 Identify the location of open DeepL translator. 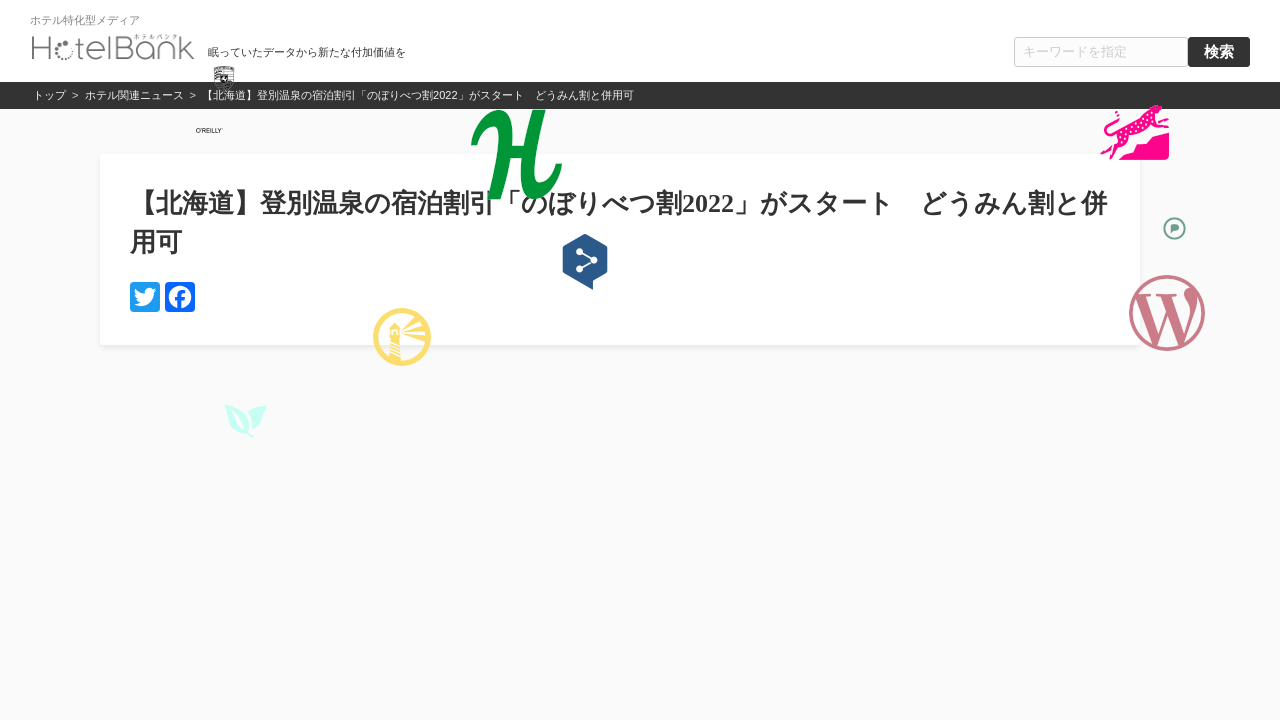
(585, 262).